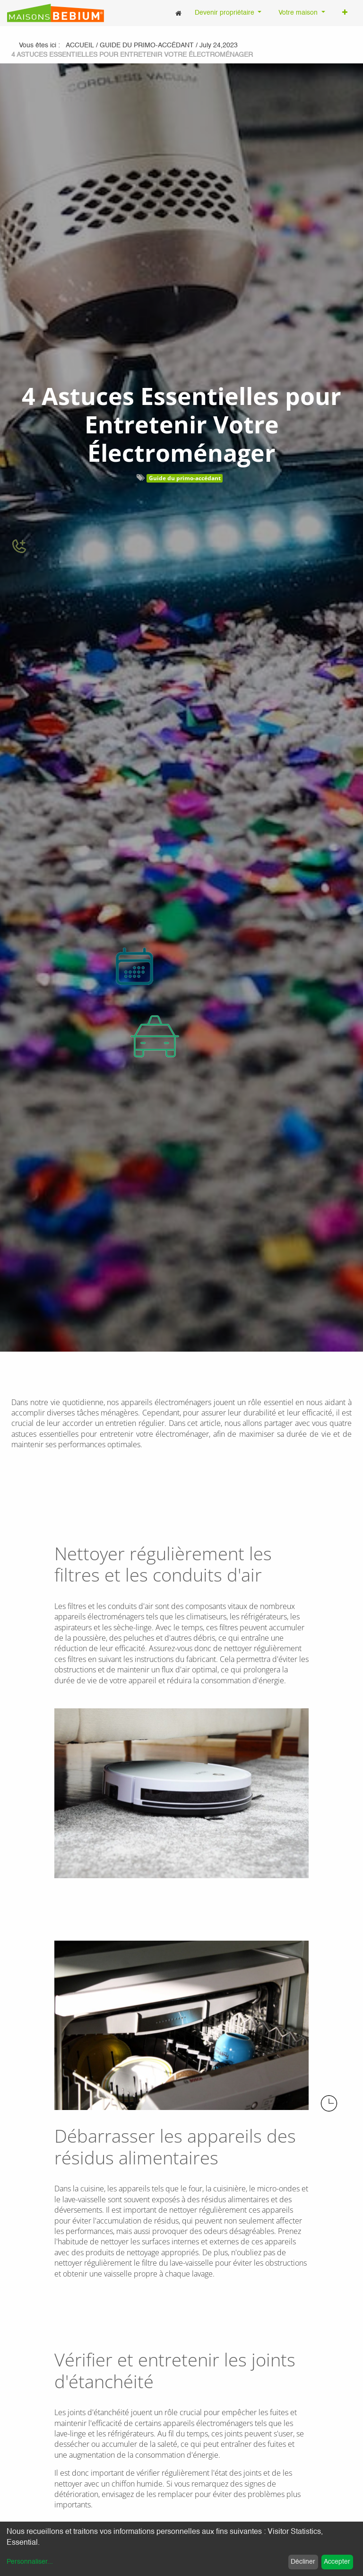 This screenshot has height=2576, width=363. Describe the element at coordinates (155, 1039) in the screenshot. I see `request a taxi or cab ride` at that location.